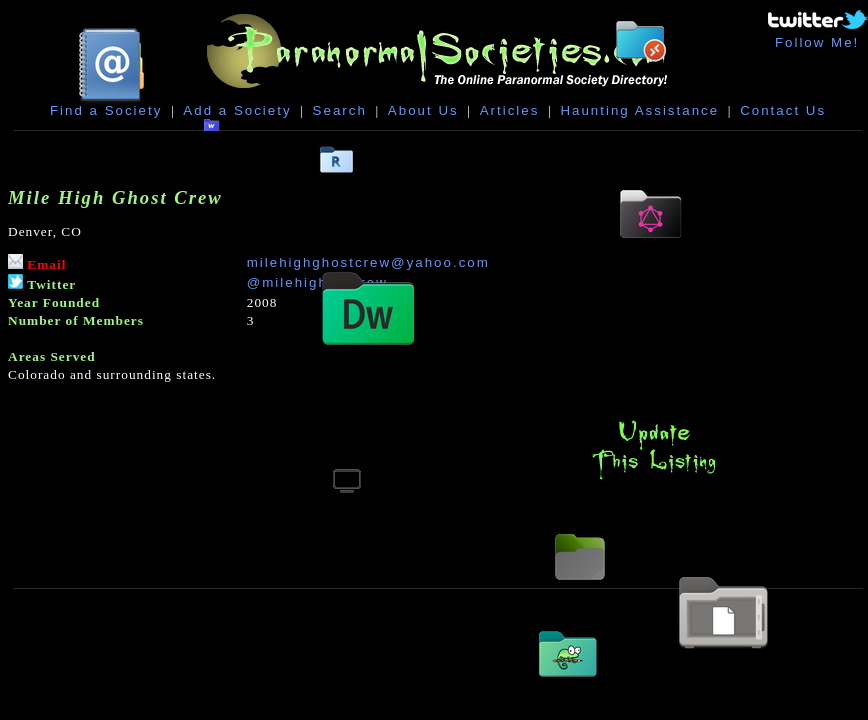 This screenshot has width=868, height=720. What do you see at coordinates (211, 125) in the screenshot?
I see `folder containing Webflow project files` at bounding box center [211, 125].